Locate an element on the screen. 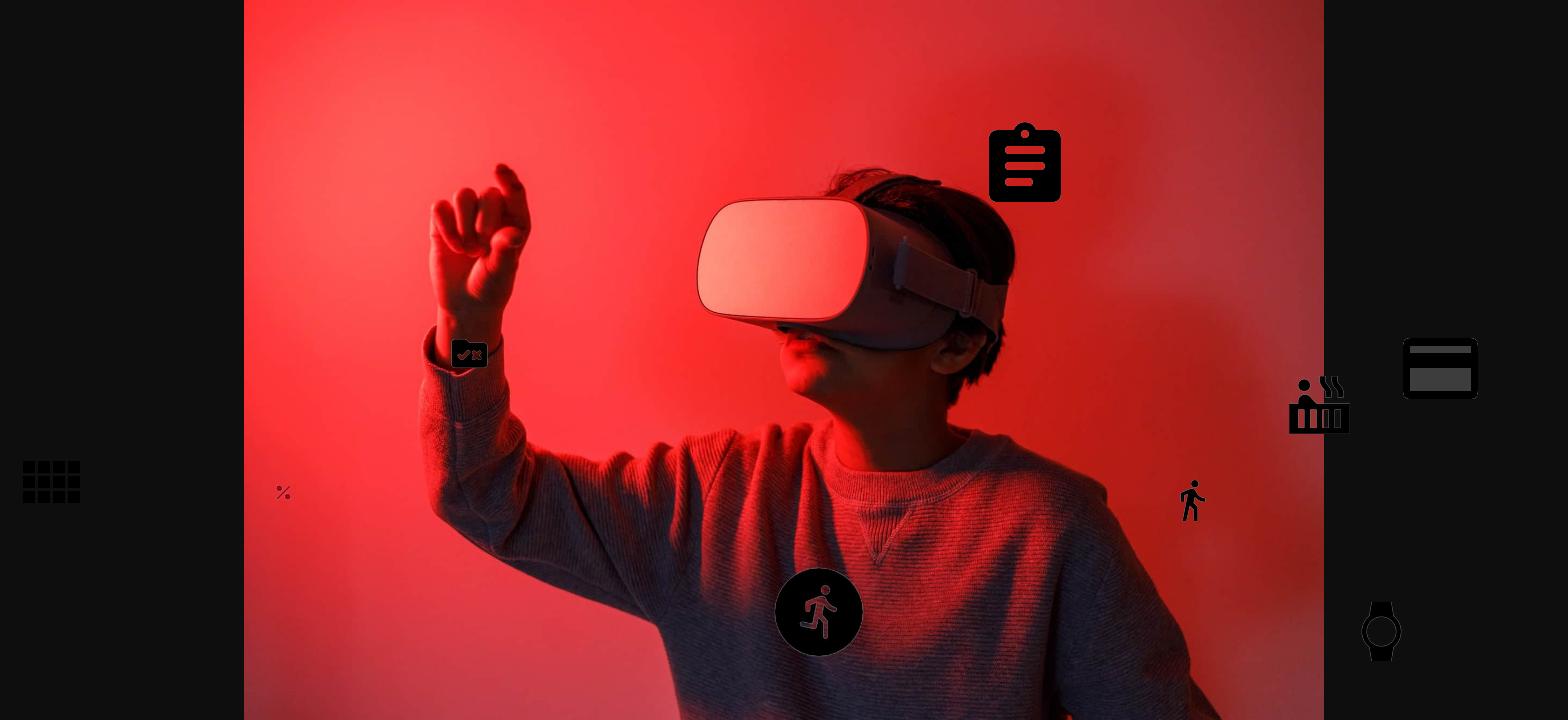 Image resolution: width=1568 pixels, height=720 pixels. access smartwatch settings or paired device is located at coordinates (1381, 631).